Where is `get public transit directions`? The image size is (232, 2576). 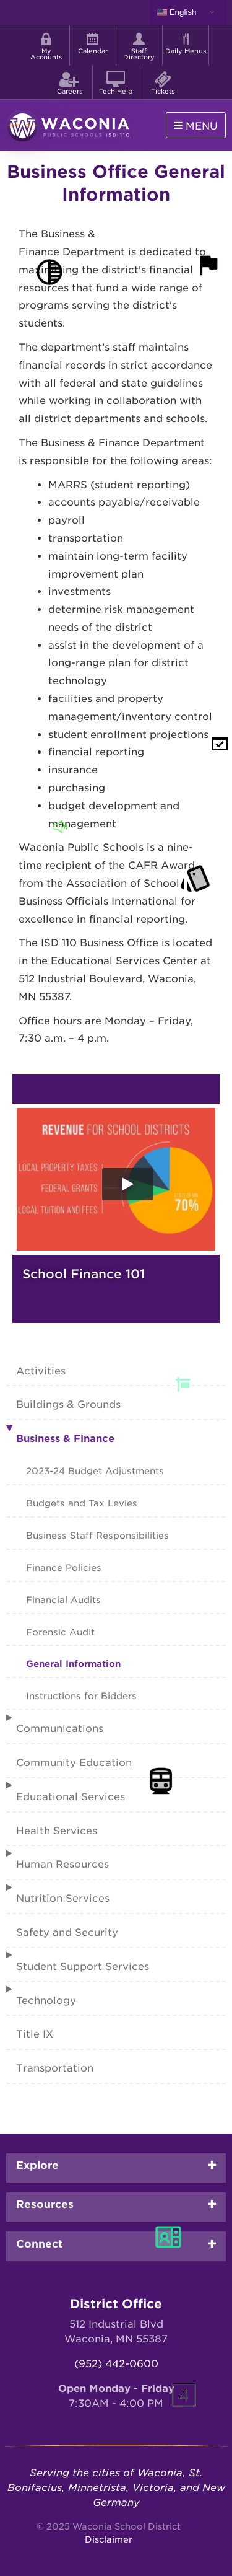
get public transit directions is located at coordinates (161, 1782).